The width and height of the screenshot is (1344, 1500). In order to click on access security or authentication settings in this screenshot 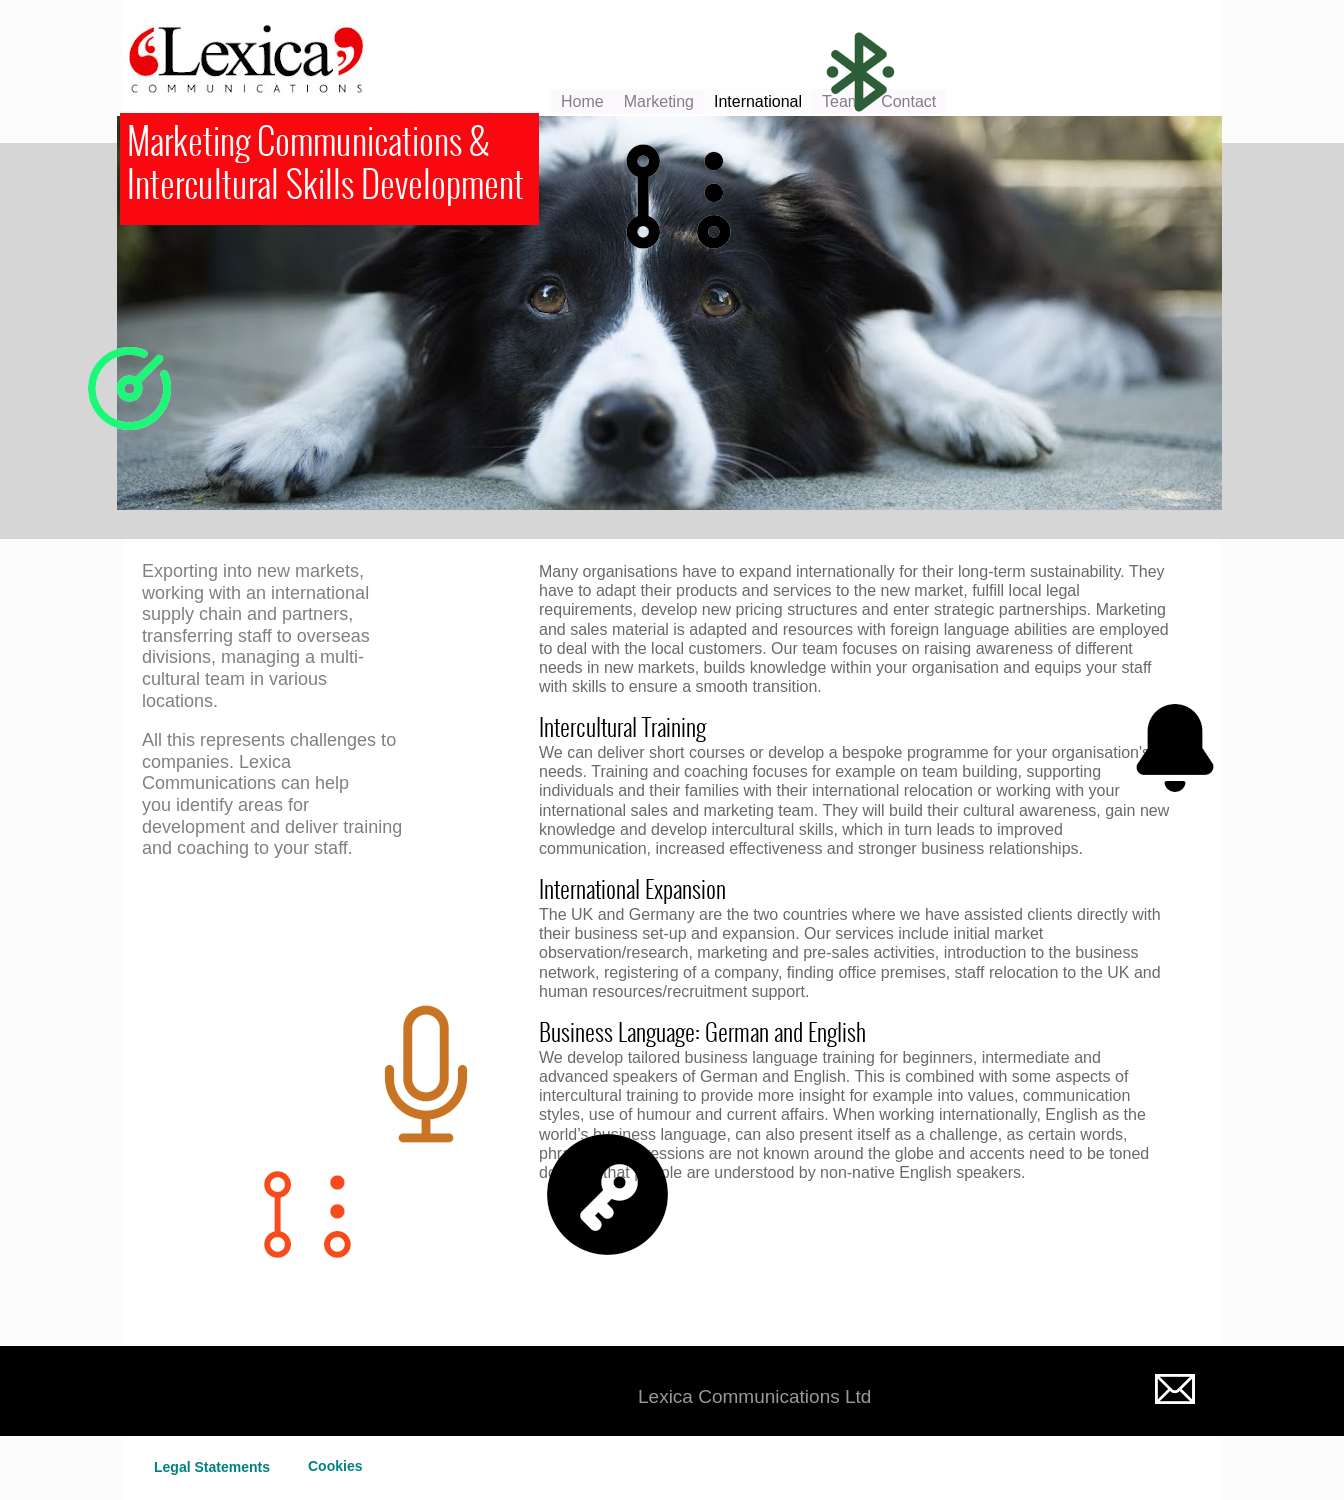, I will do `click(607, 1194)`.